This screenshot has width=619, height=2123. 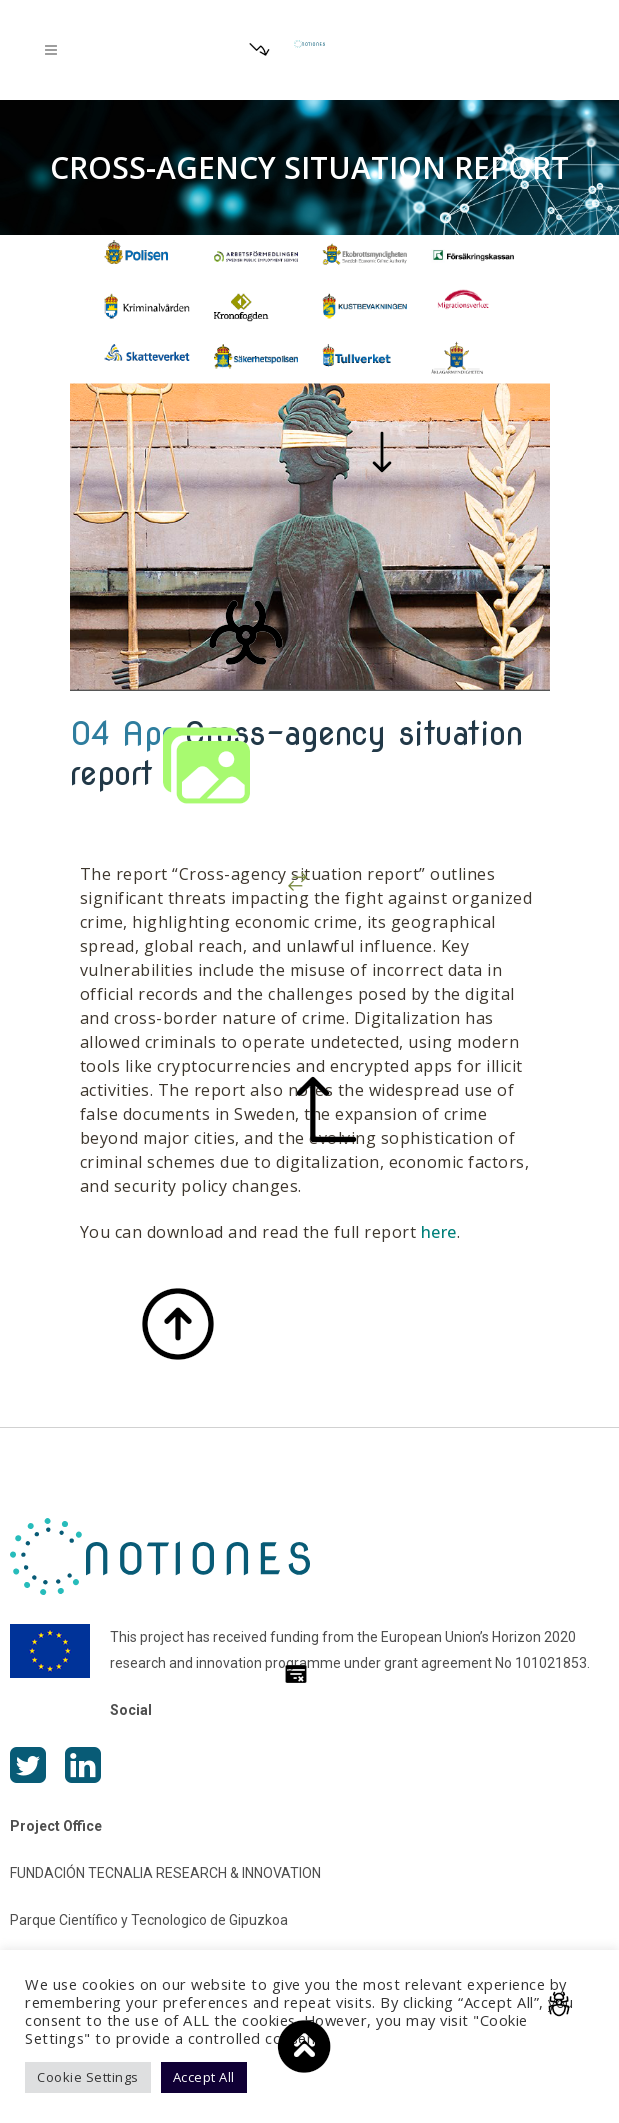 What do you see at coordinates (206, 765) in the screenshot?
I see `view photo gallery` at bounding box center [206, 765].